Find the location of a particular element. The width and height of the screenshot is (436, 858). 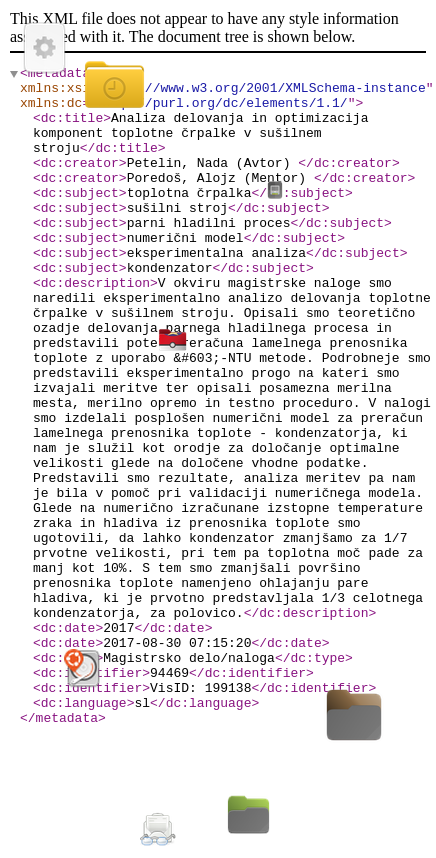

launch the ubiquity ubuntu installer is located at coordinates (83, 668).